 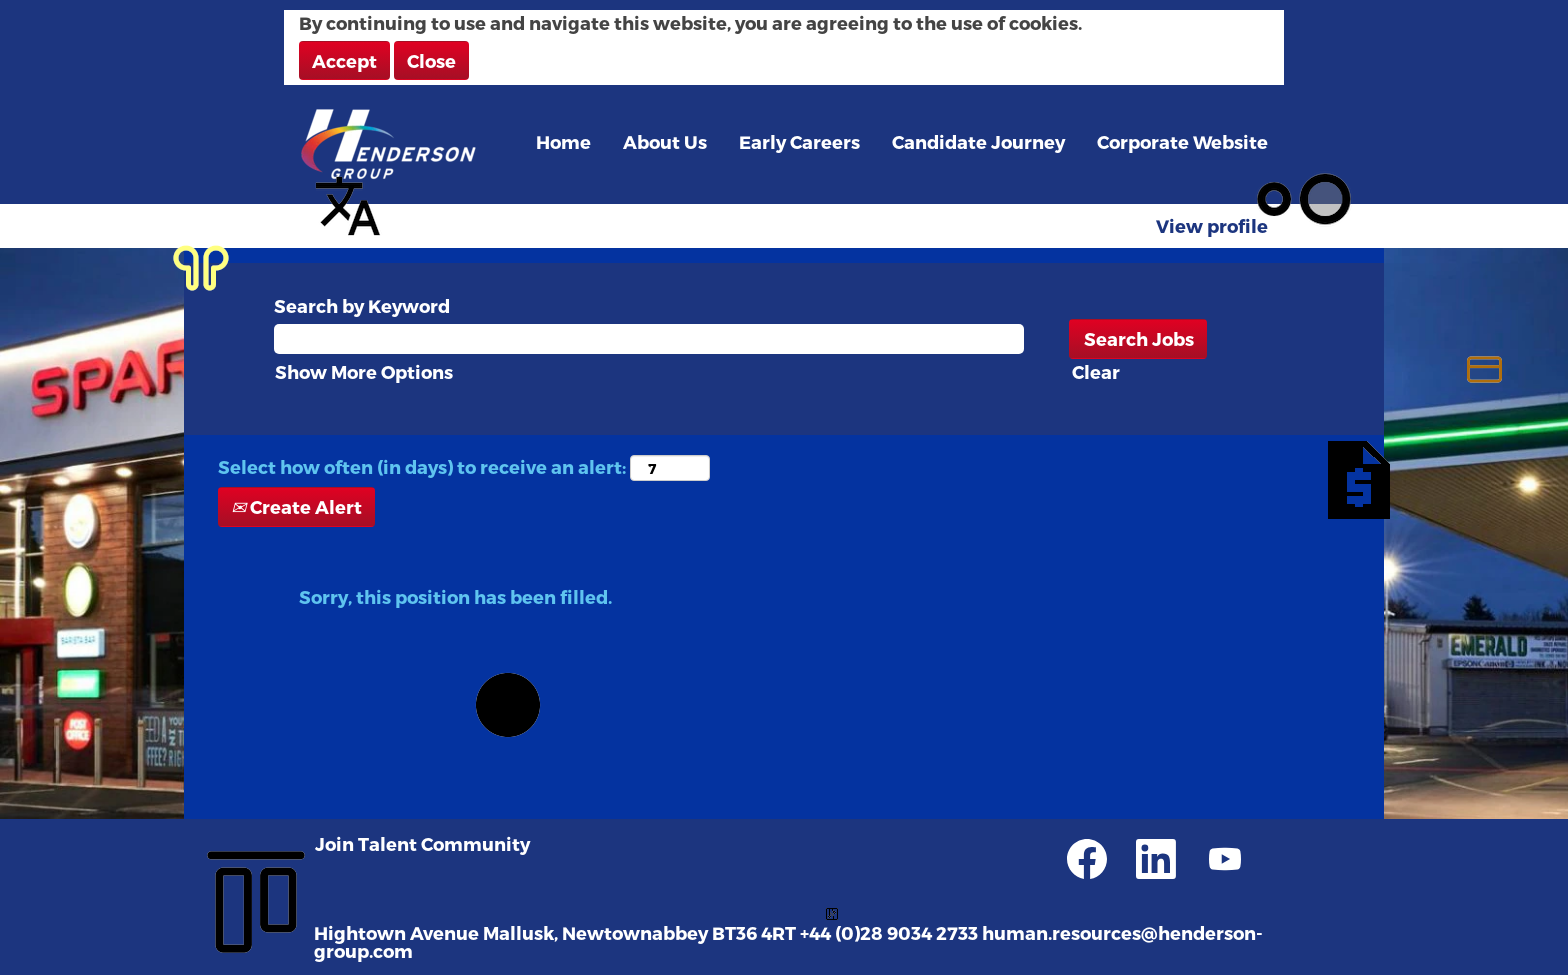 I want to click on connect to airpods or wireless earbuds, so click(x=201, y=268).